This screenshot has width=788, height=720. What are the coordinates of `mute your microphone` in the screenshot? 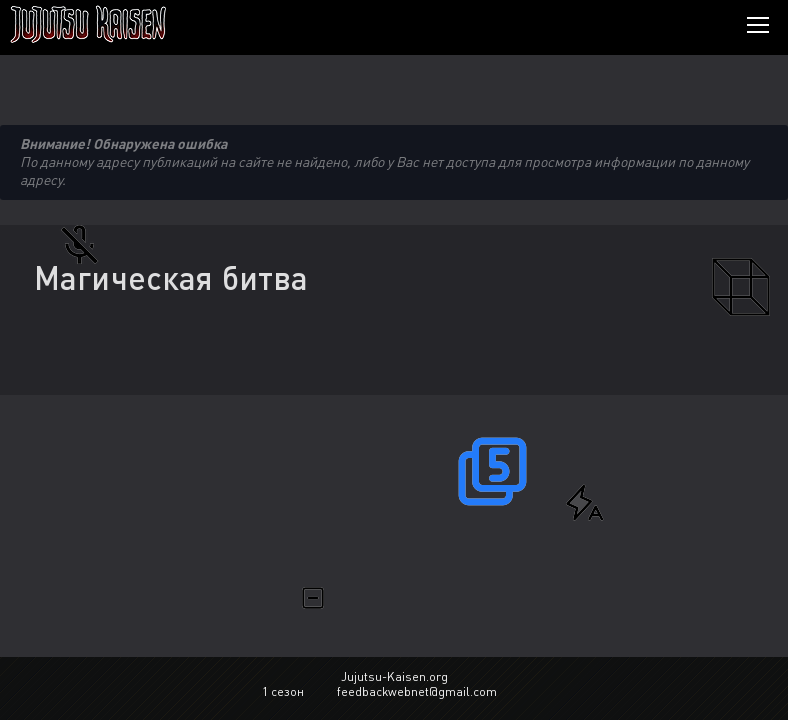 It's located at (79, 245).